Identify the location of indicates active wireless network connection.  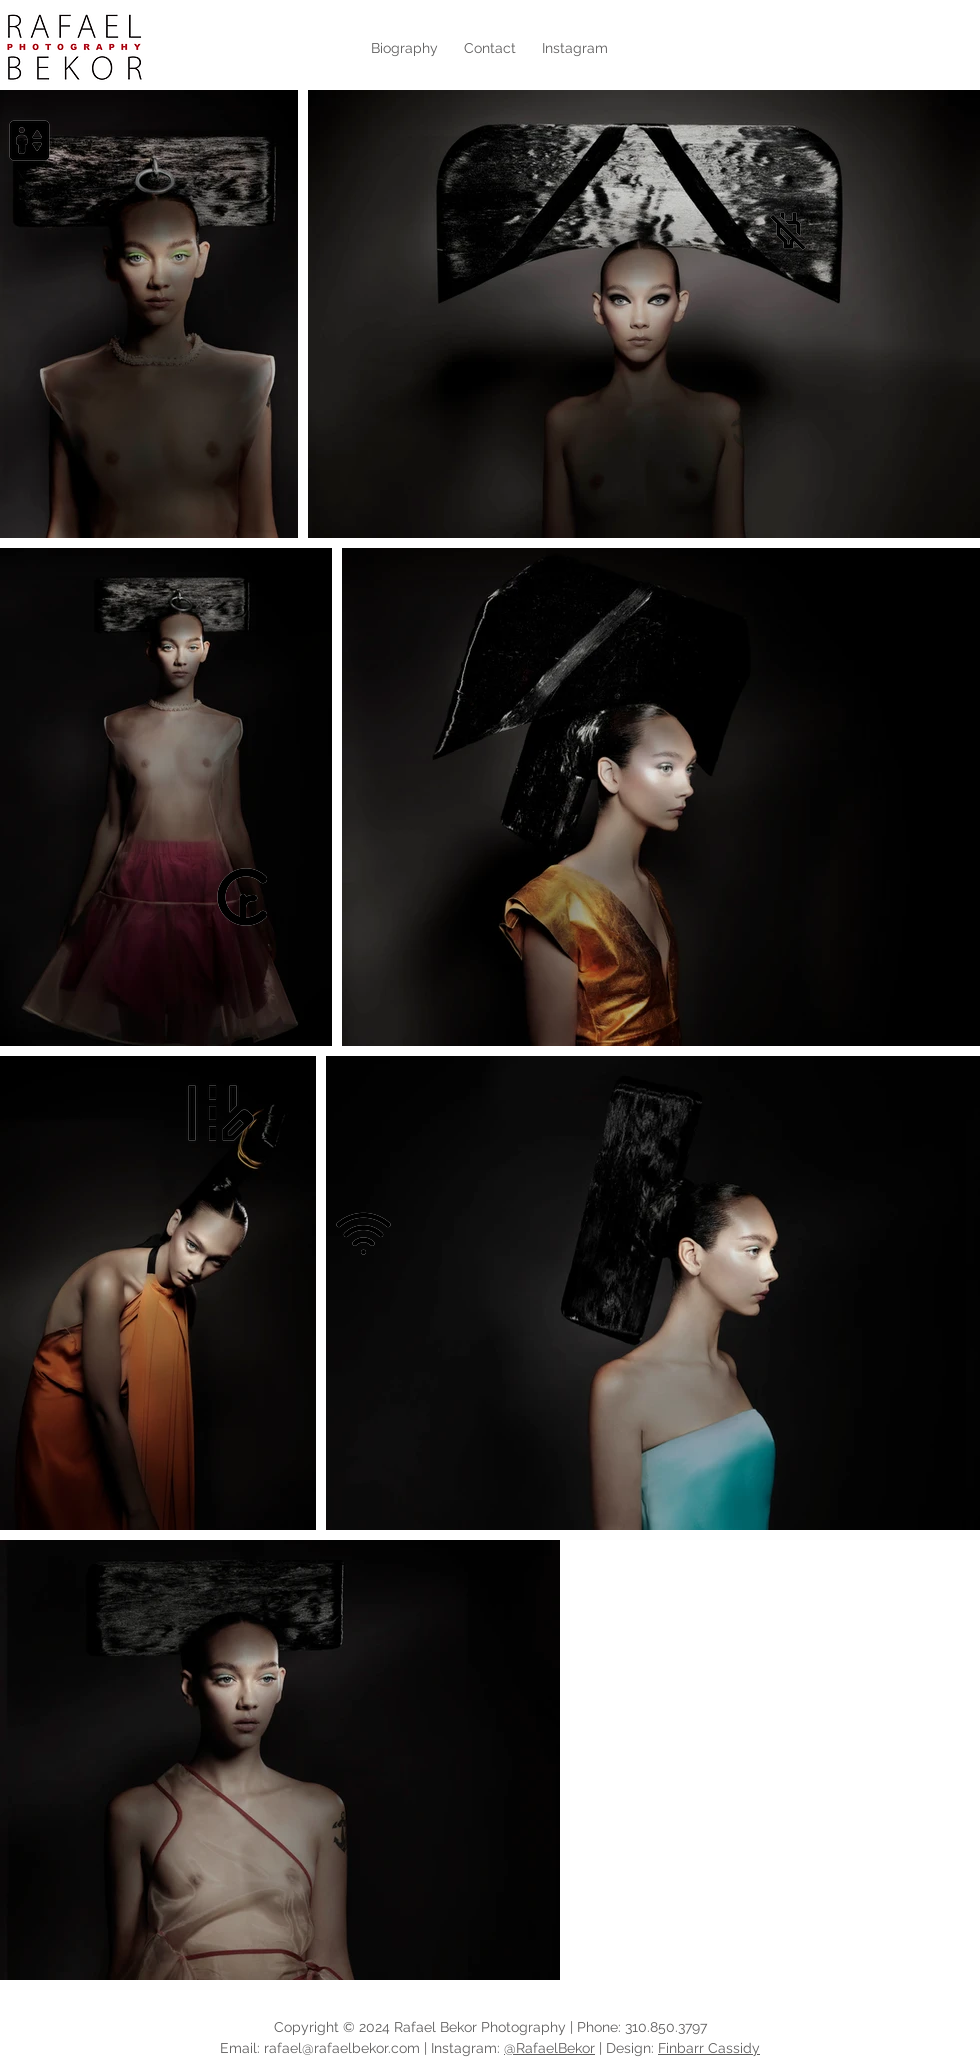
(363, 1232).